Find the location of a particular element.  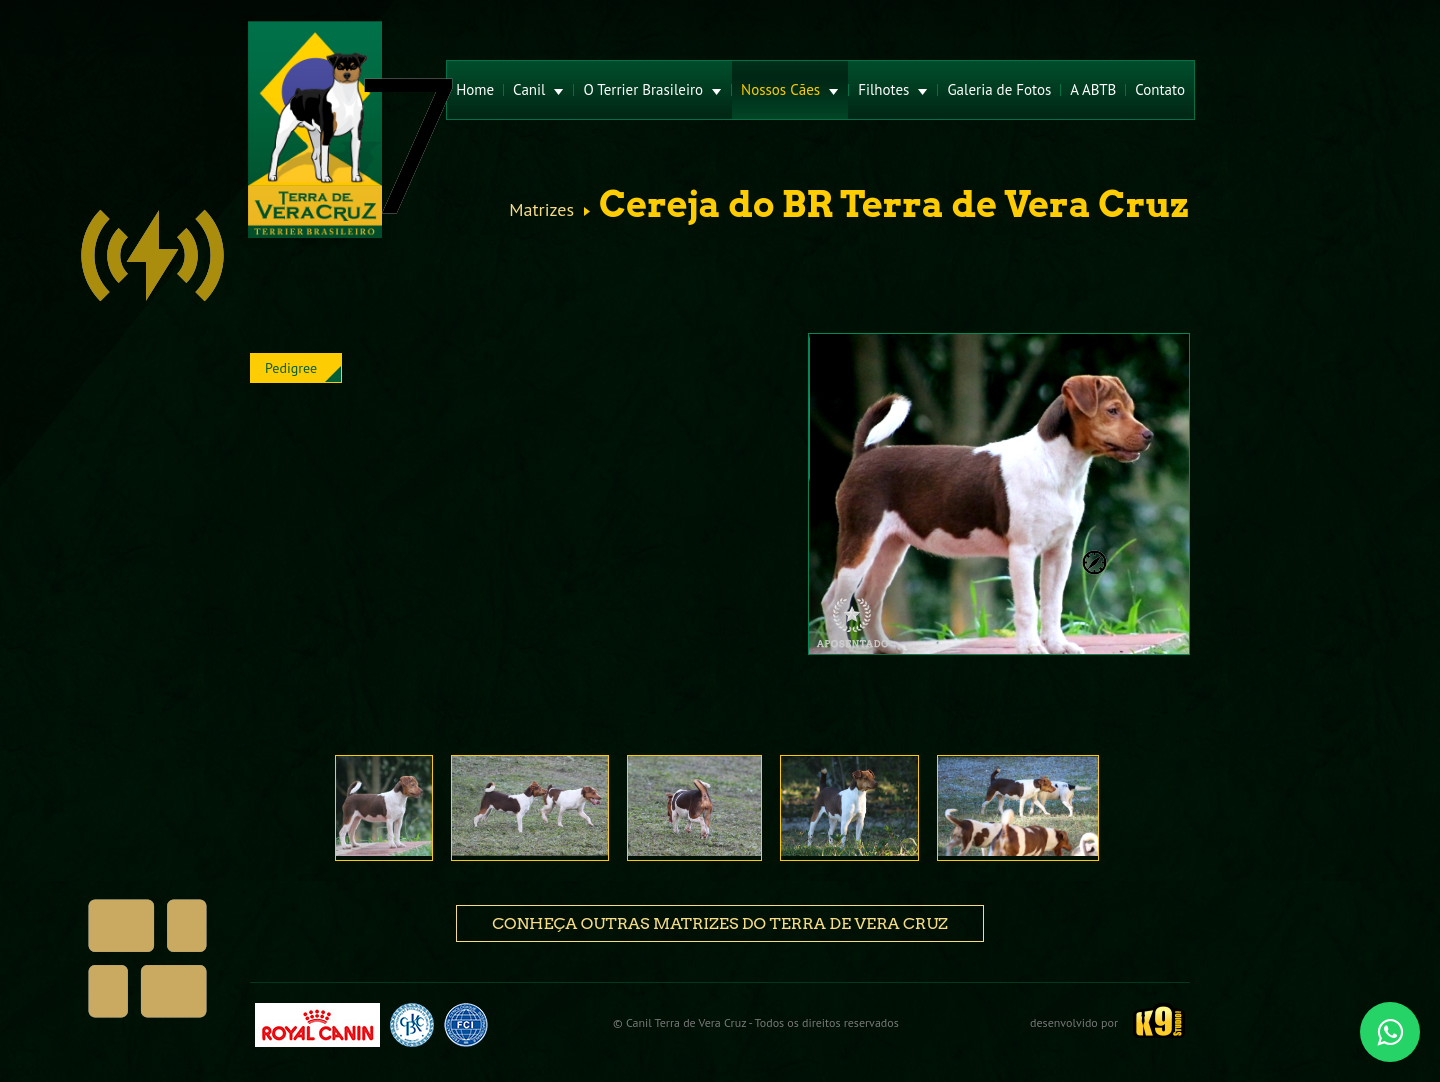

indicates wireless charging is active is located at coordinates (152, 255).